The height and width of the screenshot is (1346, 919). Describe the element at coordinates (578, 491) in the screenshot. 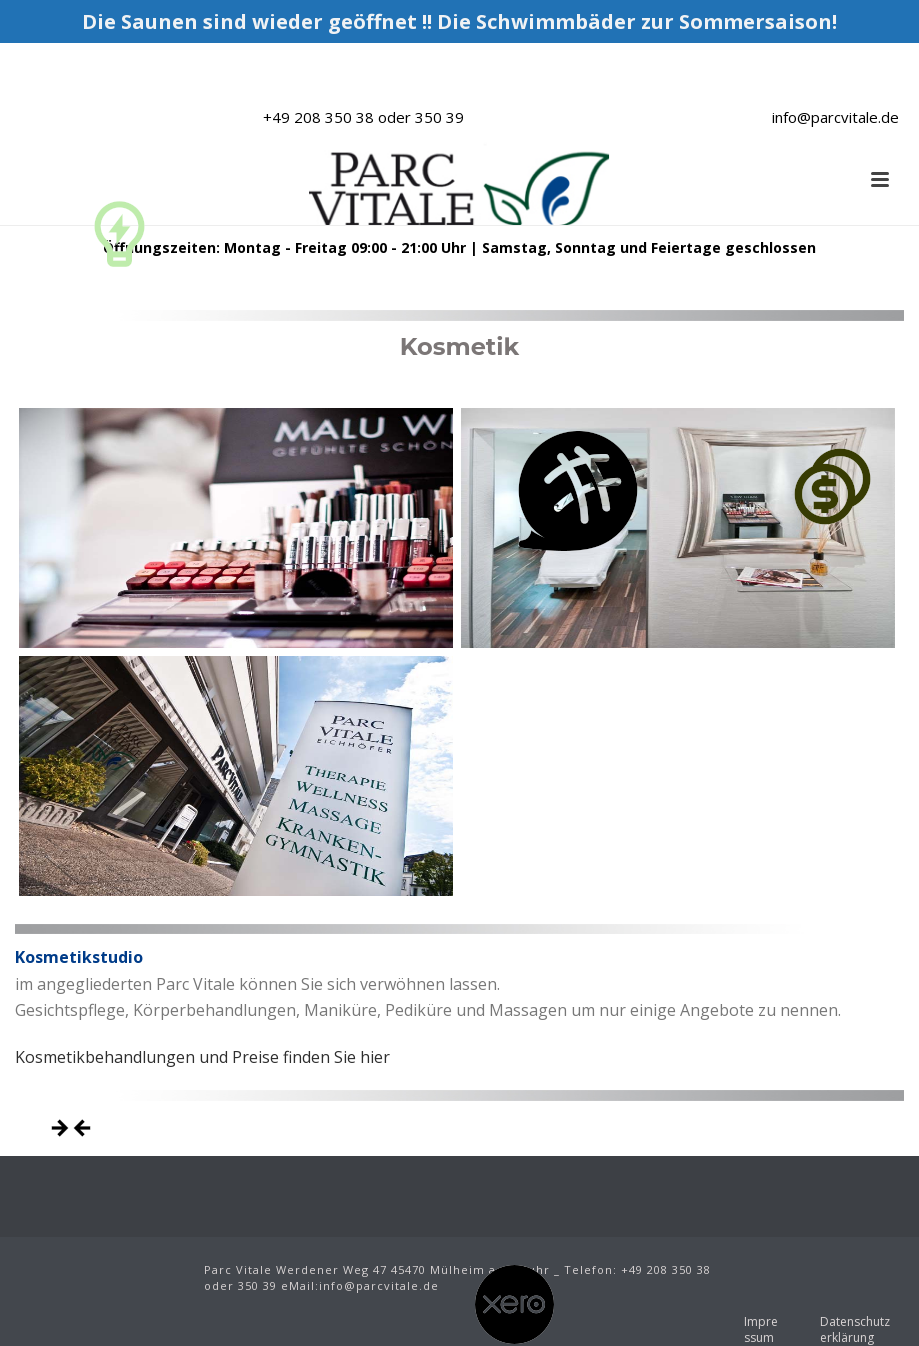

I see `visit the CodeNewbie community website` at that location.